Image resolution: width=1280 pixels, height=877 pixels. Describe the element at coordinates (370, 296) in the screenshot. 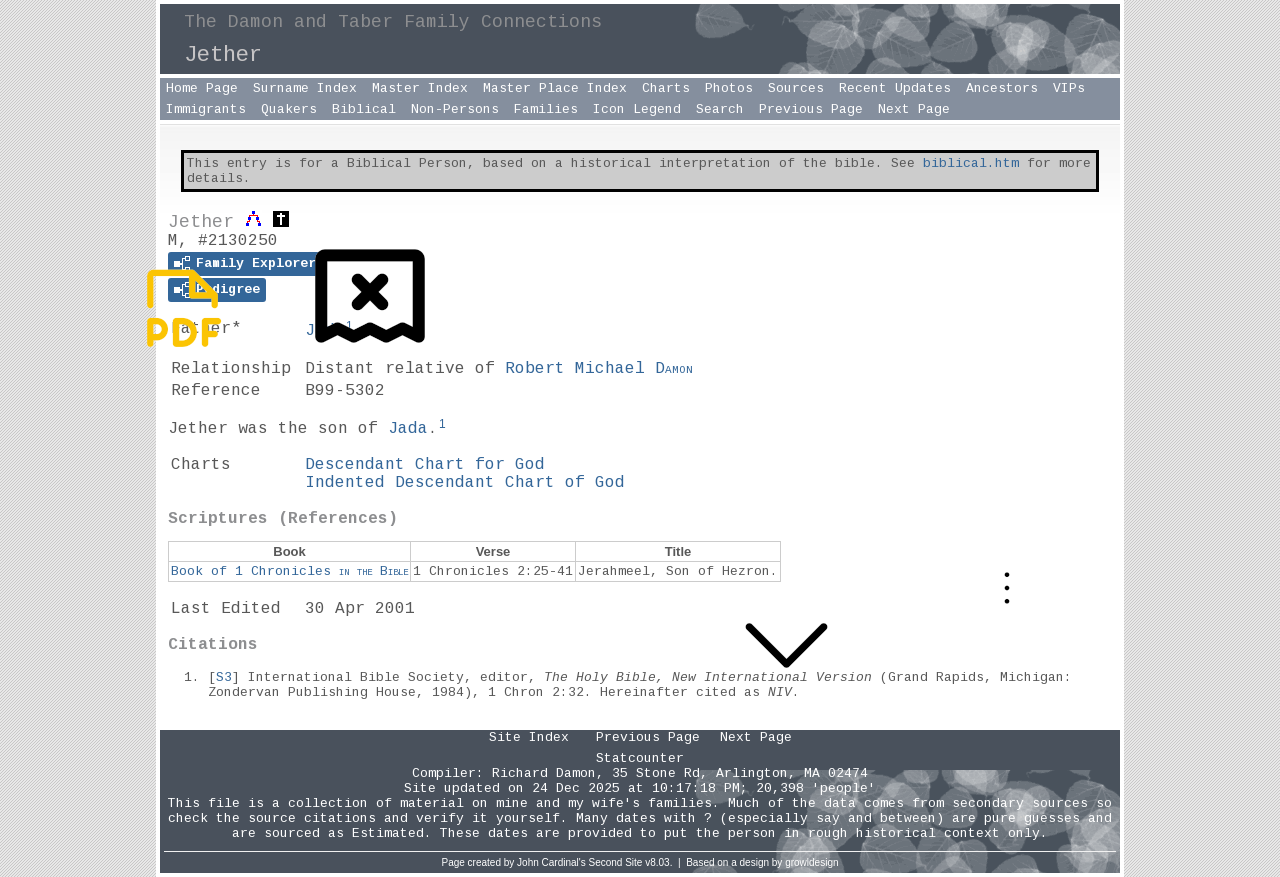

I see `cancel or void a receipt` at that location.